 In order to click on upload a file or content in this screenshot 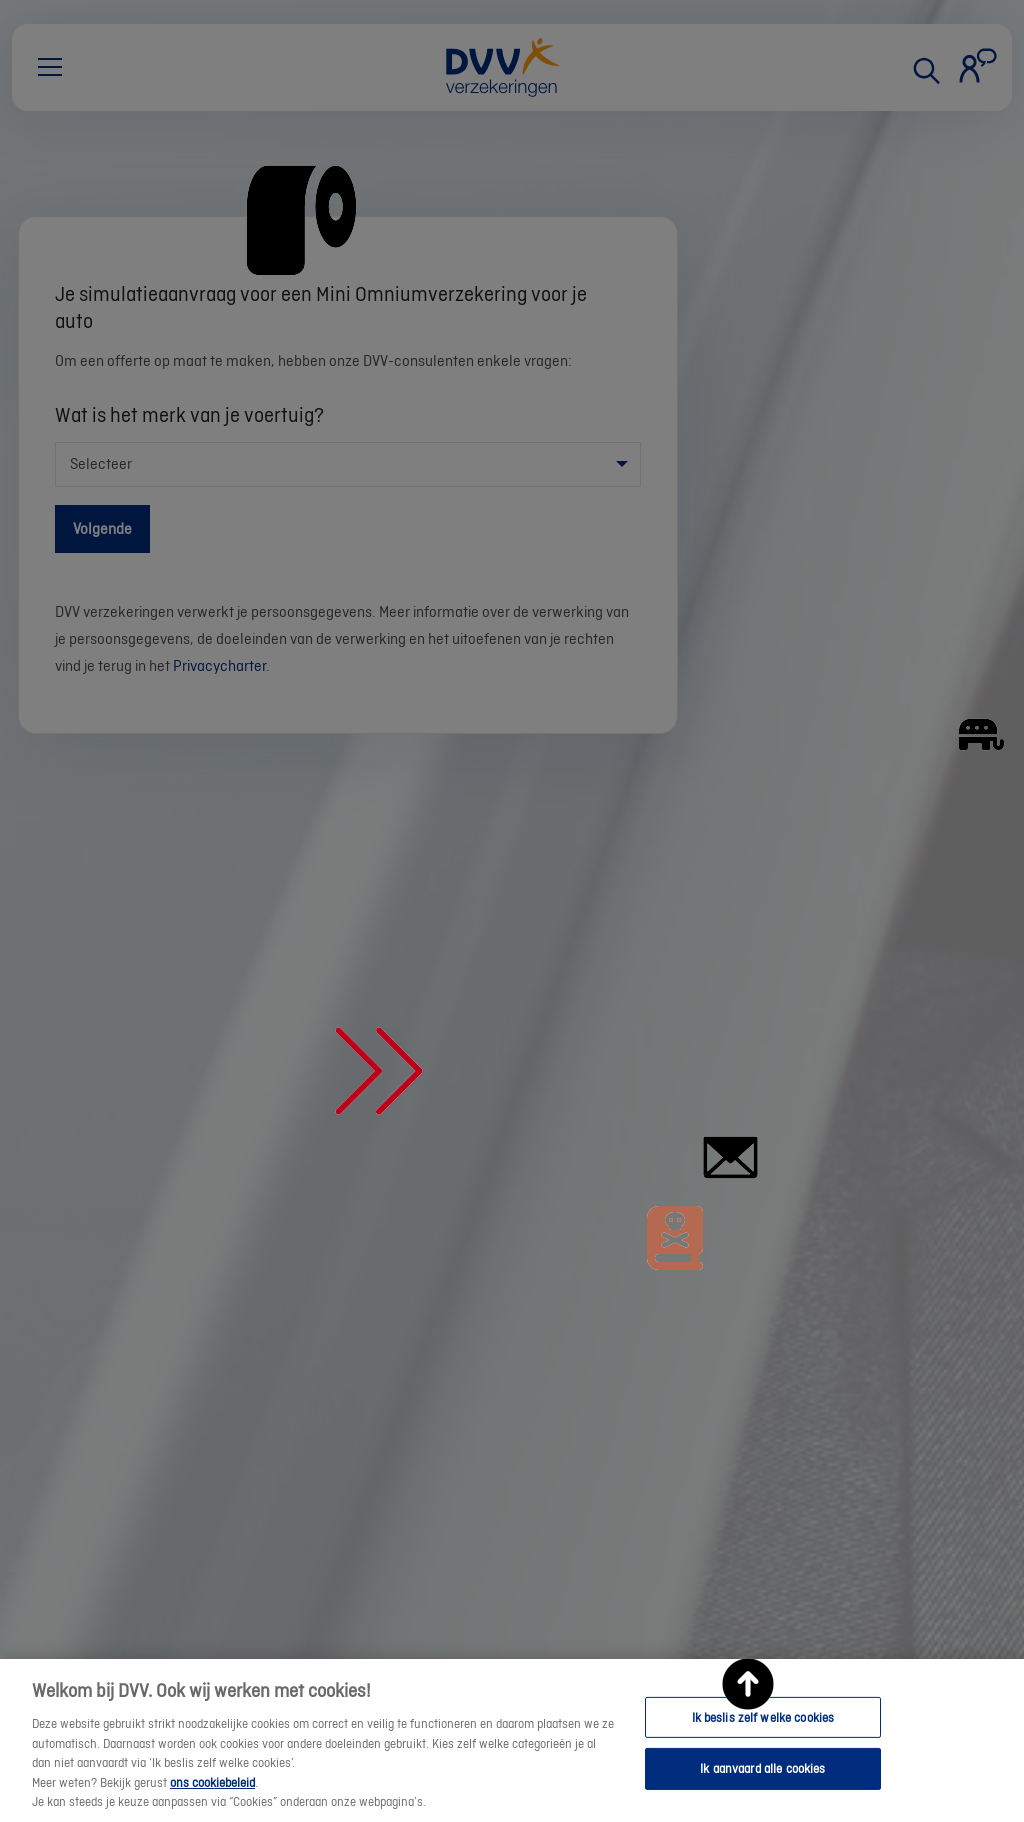, I will do `click(748, 1684)`.